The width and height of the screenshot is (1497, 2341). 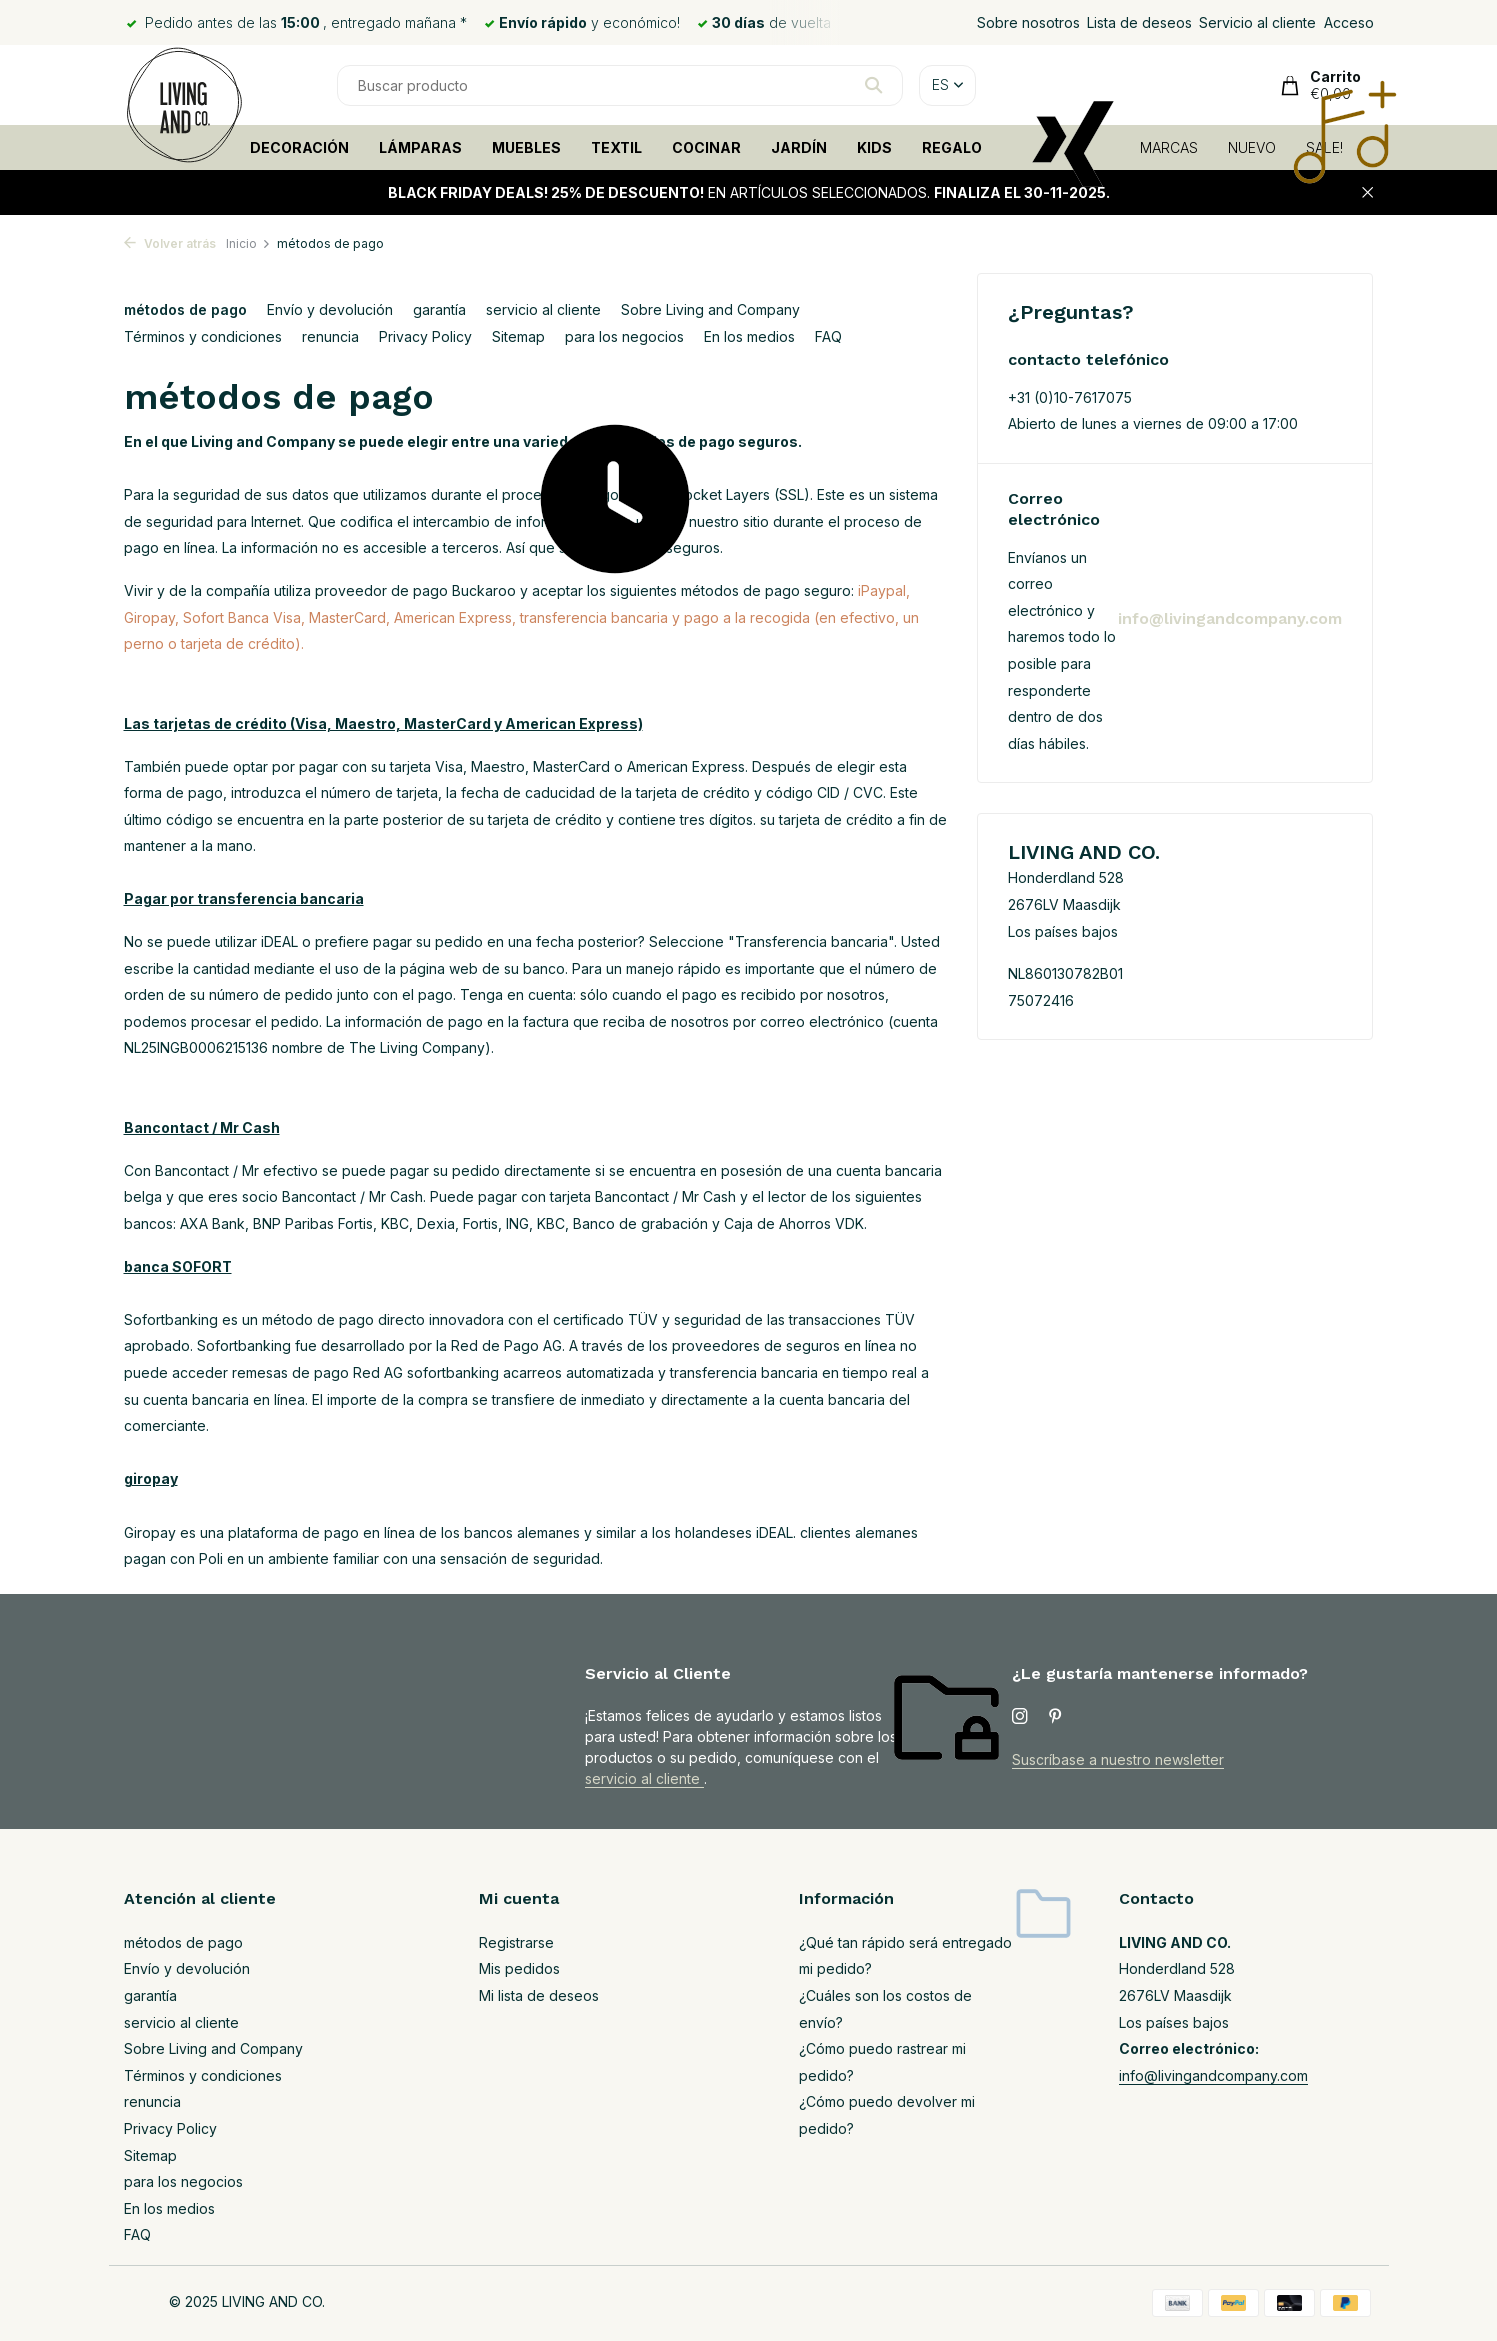 What do you see at coordinates (615, 499) in the screenshot?
I see `view time or clock settings` at bounding box center [615, 499].